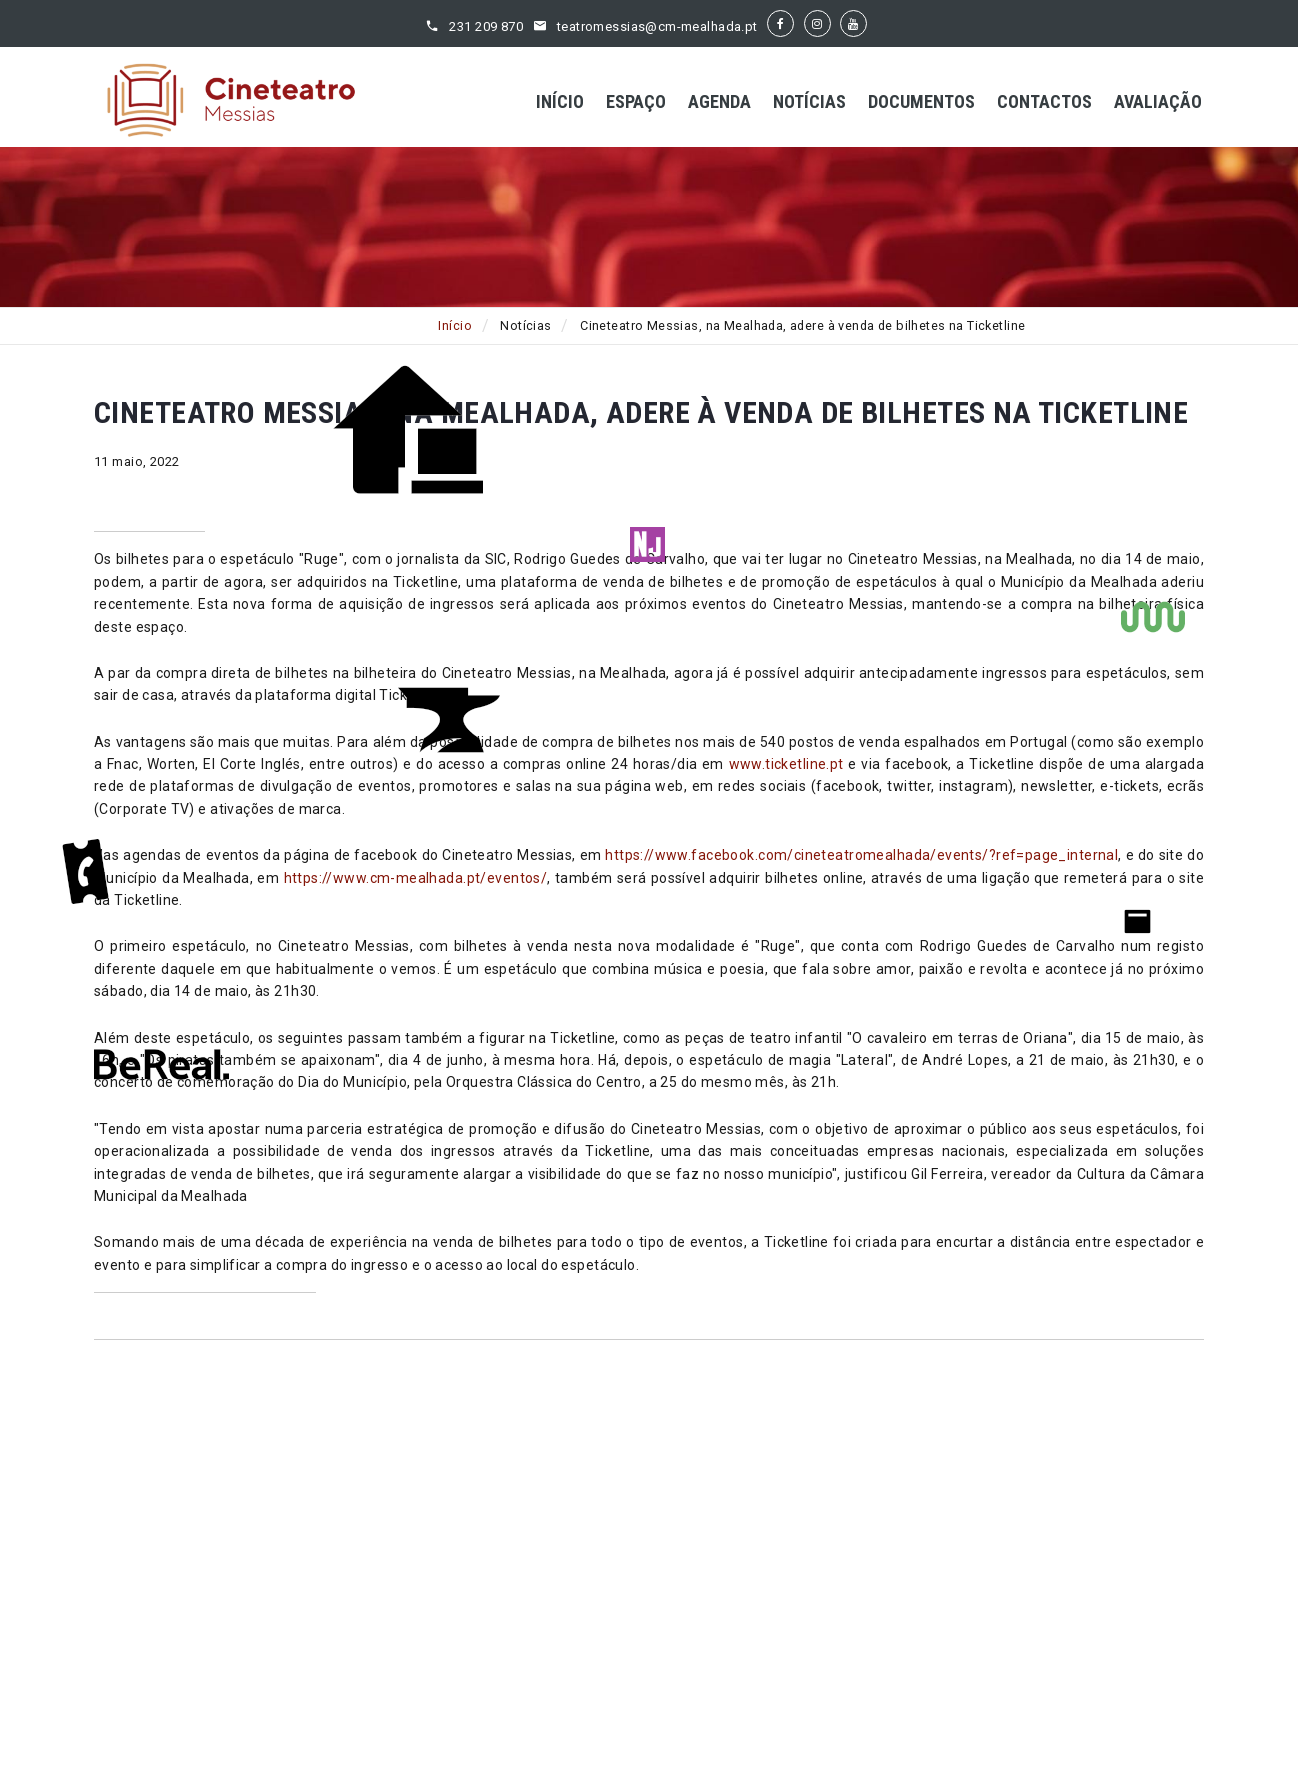 The image size is (1298, 1765). What do you see at coordinates (449, 720) in the screenshot?
I see `visit curseforge for game mods and addons` at bounding box center [449, 720].